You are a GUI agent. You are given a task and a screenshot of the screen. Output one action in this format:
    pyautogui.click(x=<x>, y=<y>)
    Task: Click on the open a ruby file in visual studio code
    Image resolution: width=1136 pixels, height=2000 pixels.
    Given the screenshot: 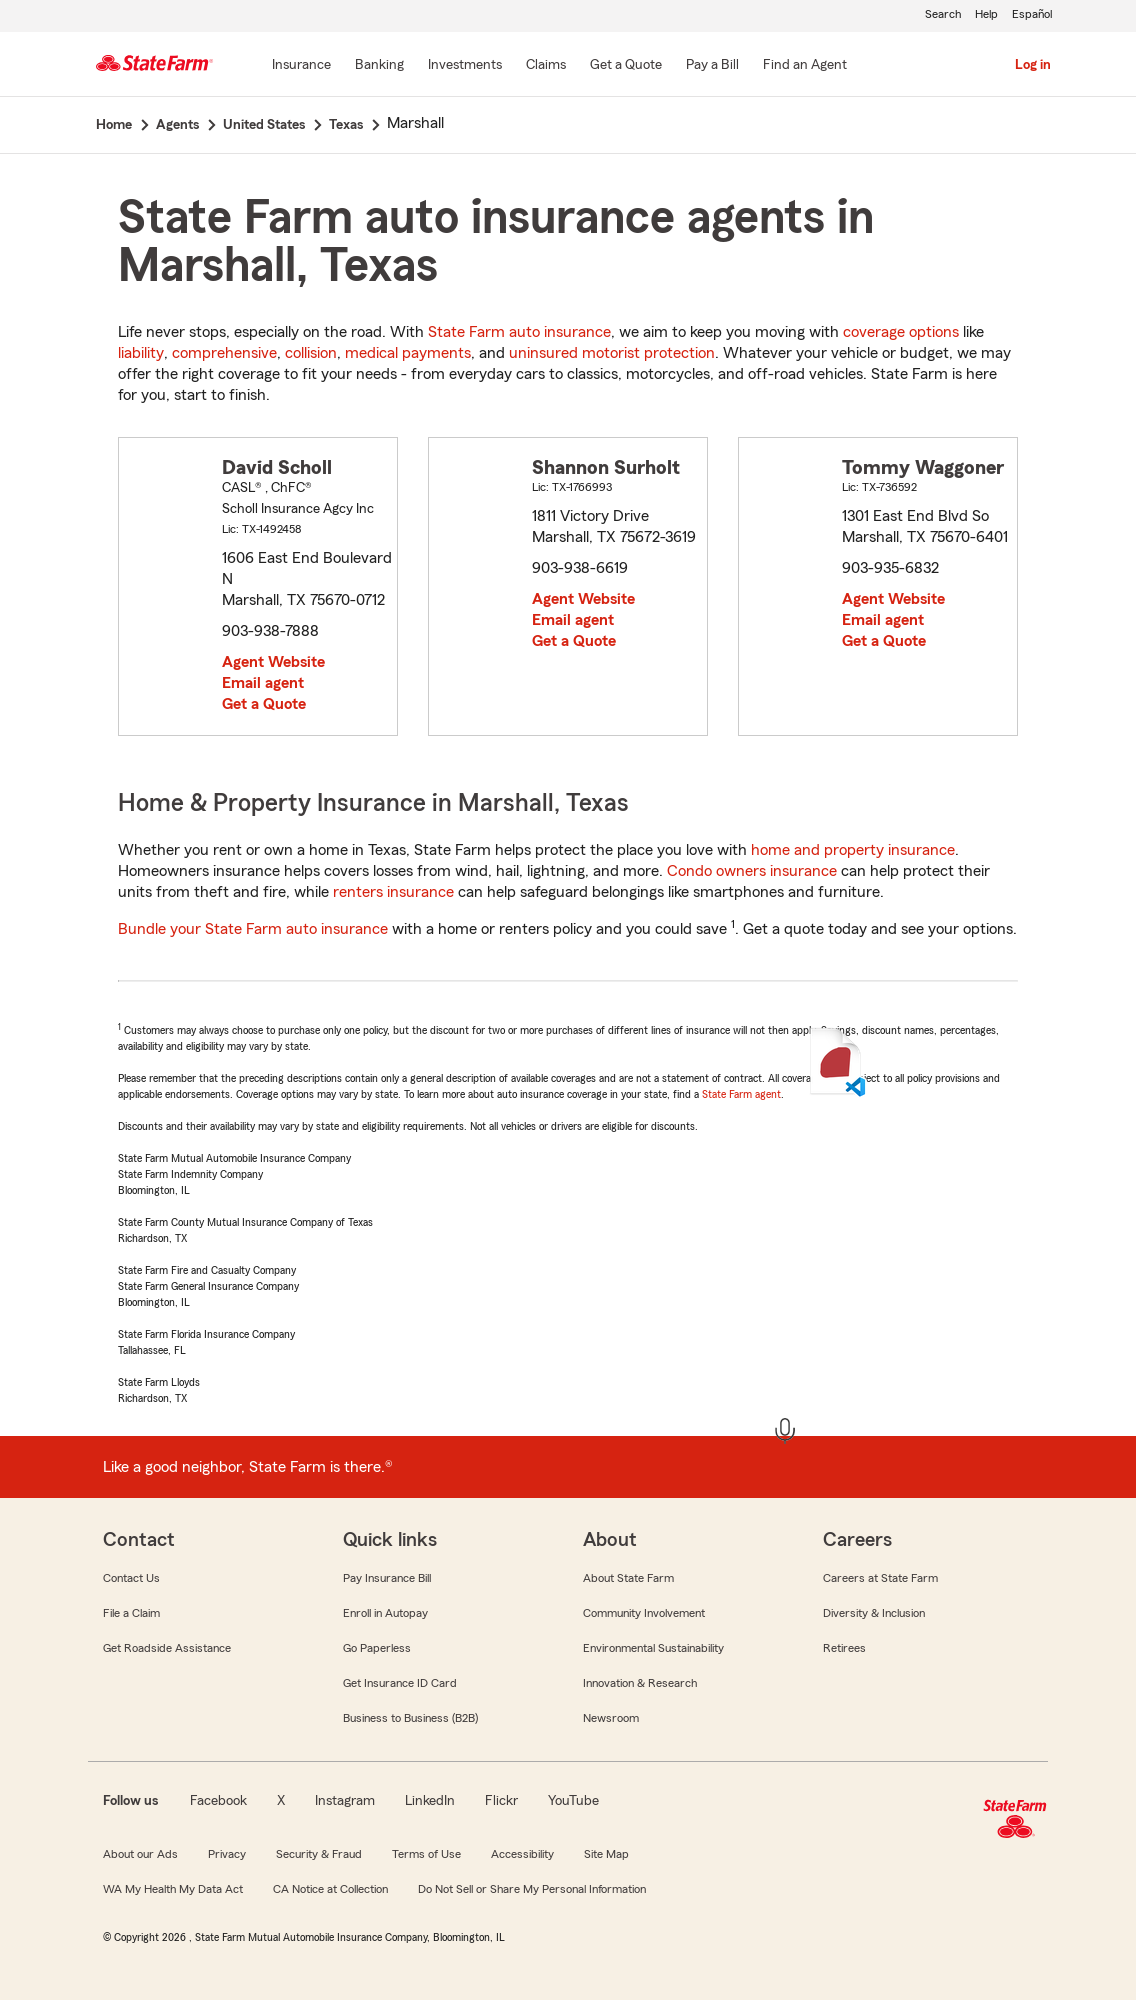 What is the action you would take?
    pyautogui.click(x=835, y=1062)
    